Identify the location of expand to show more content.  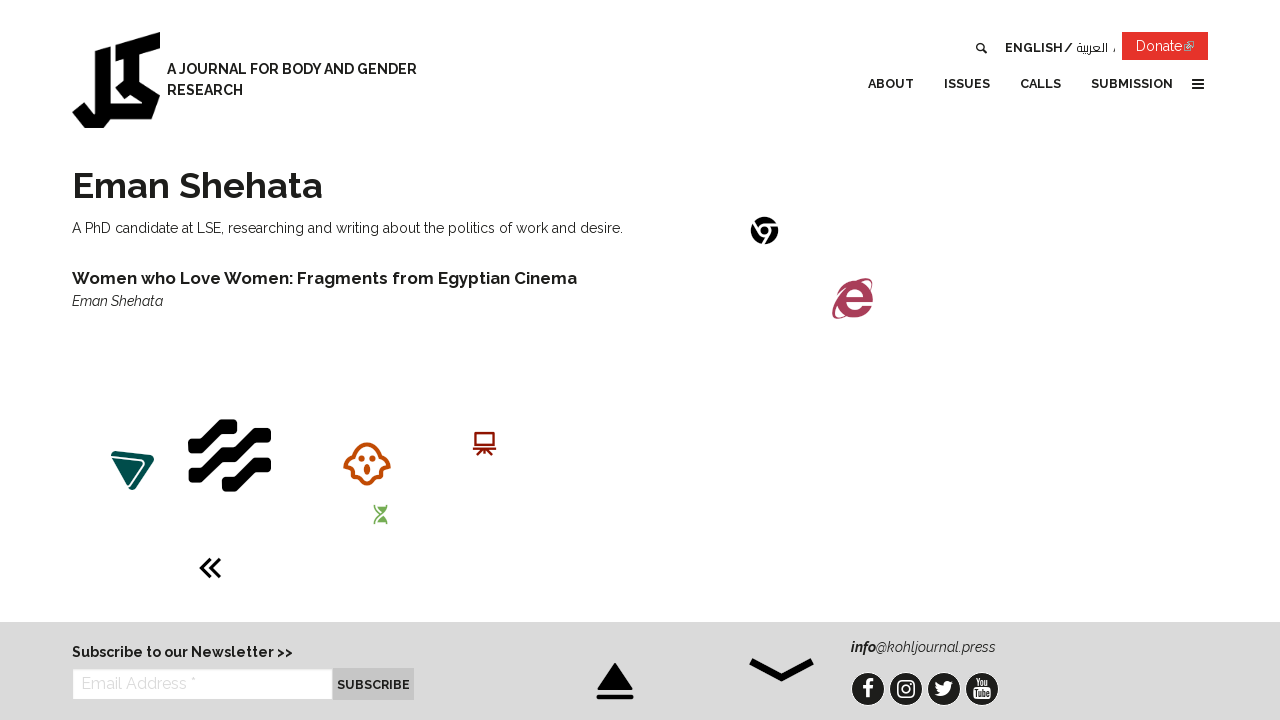
(781, 668).